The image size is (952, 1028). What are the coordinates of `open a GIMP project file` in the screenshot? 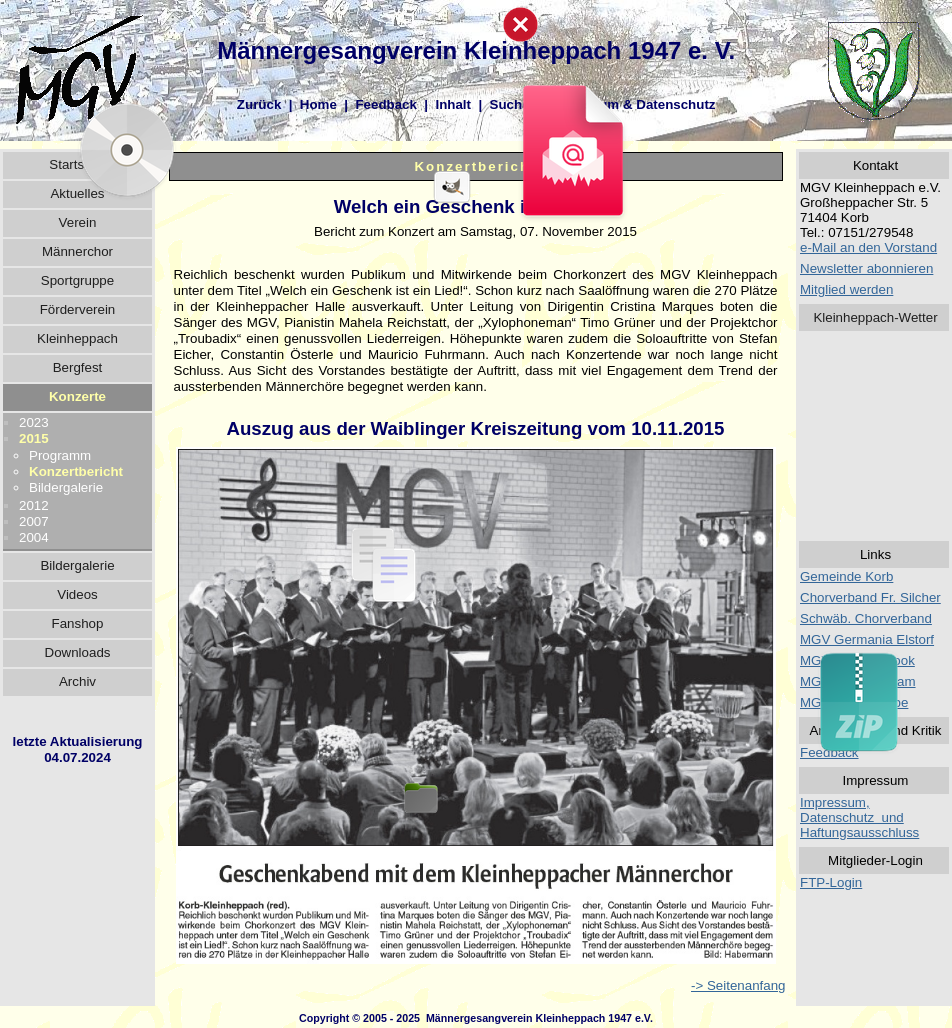 It's located at (452, 186).